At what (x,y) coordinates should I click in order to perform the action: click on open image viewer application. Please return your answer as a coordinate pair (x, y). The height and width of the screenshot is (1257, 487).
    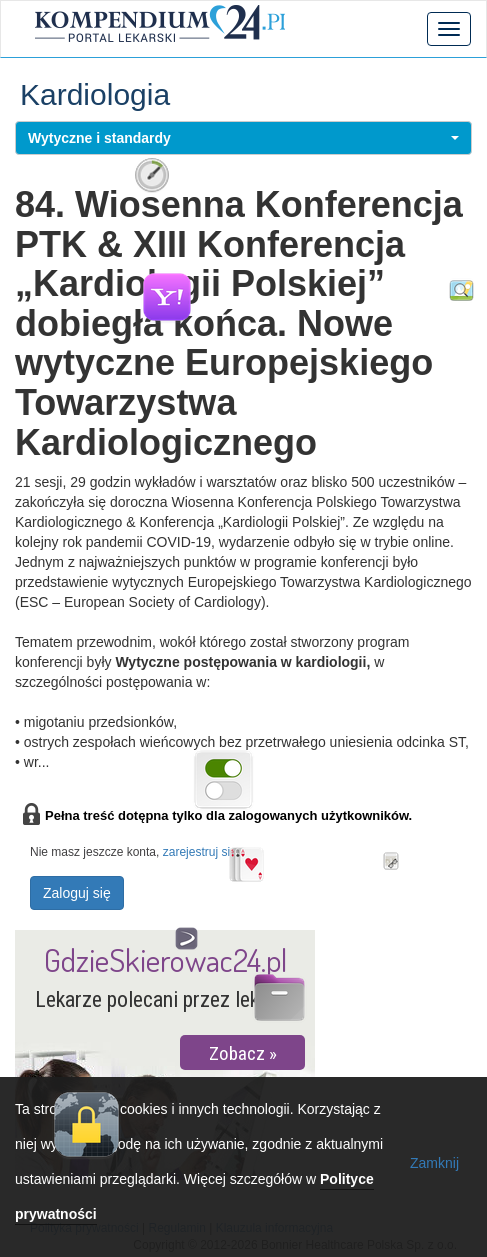
    Looking at the image, I should click on (461, 290).